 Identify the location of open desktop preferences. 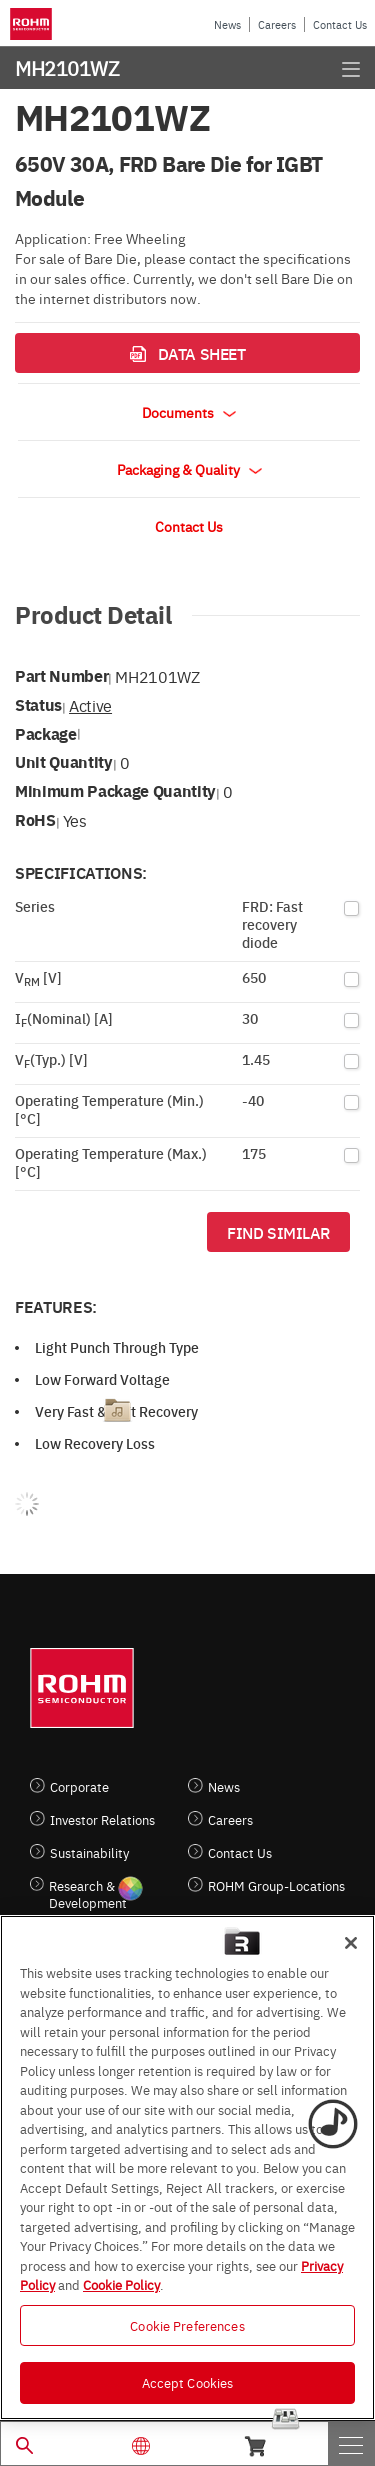
(285, 2418).